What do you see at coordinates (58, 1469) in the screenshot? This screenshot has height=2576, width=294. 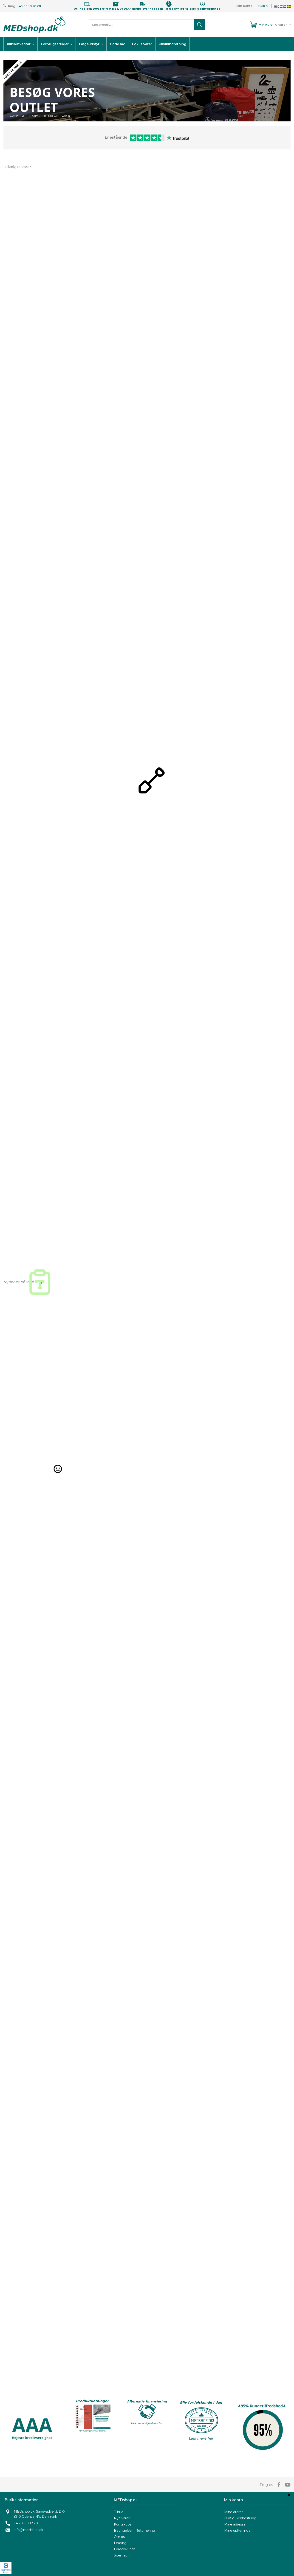 I see `rate your experience as neutral` at bounding box center [58, 1469].